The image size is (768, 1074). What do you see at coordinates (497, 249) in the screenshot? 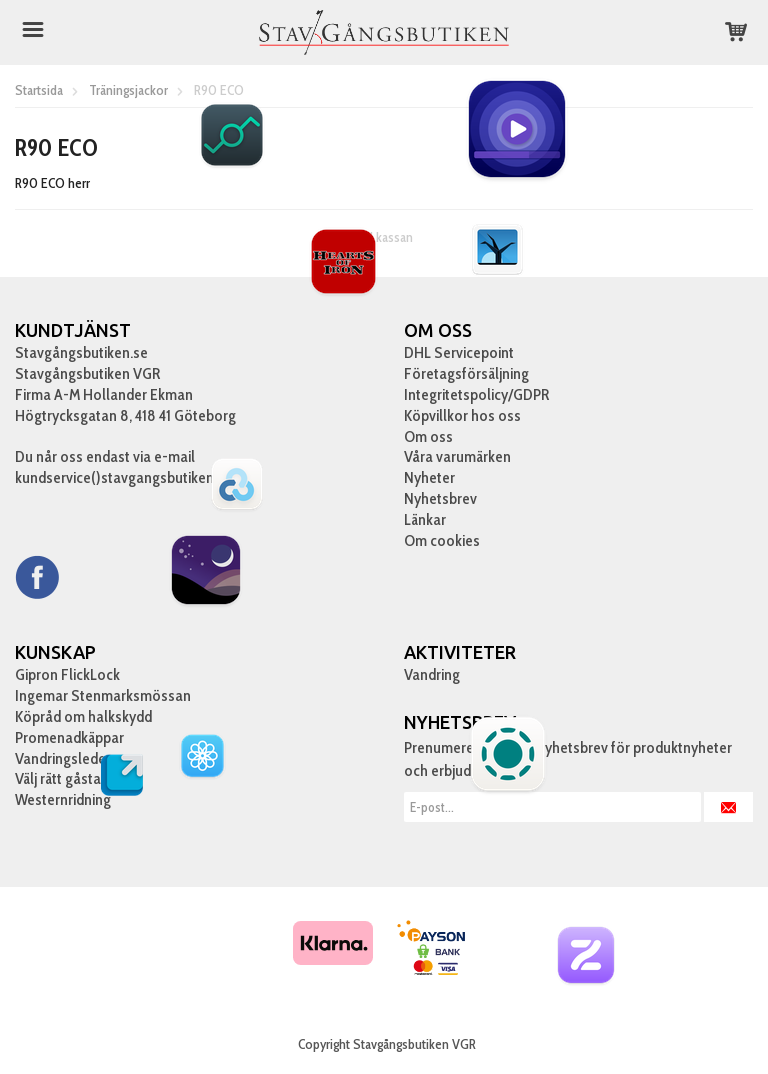
I see `open shotwell photo manager` at bounding box center [497, 249].